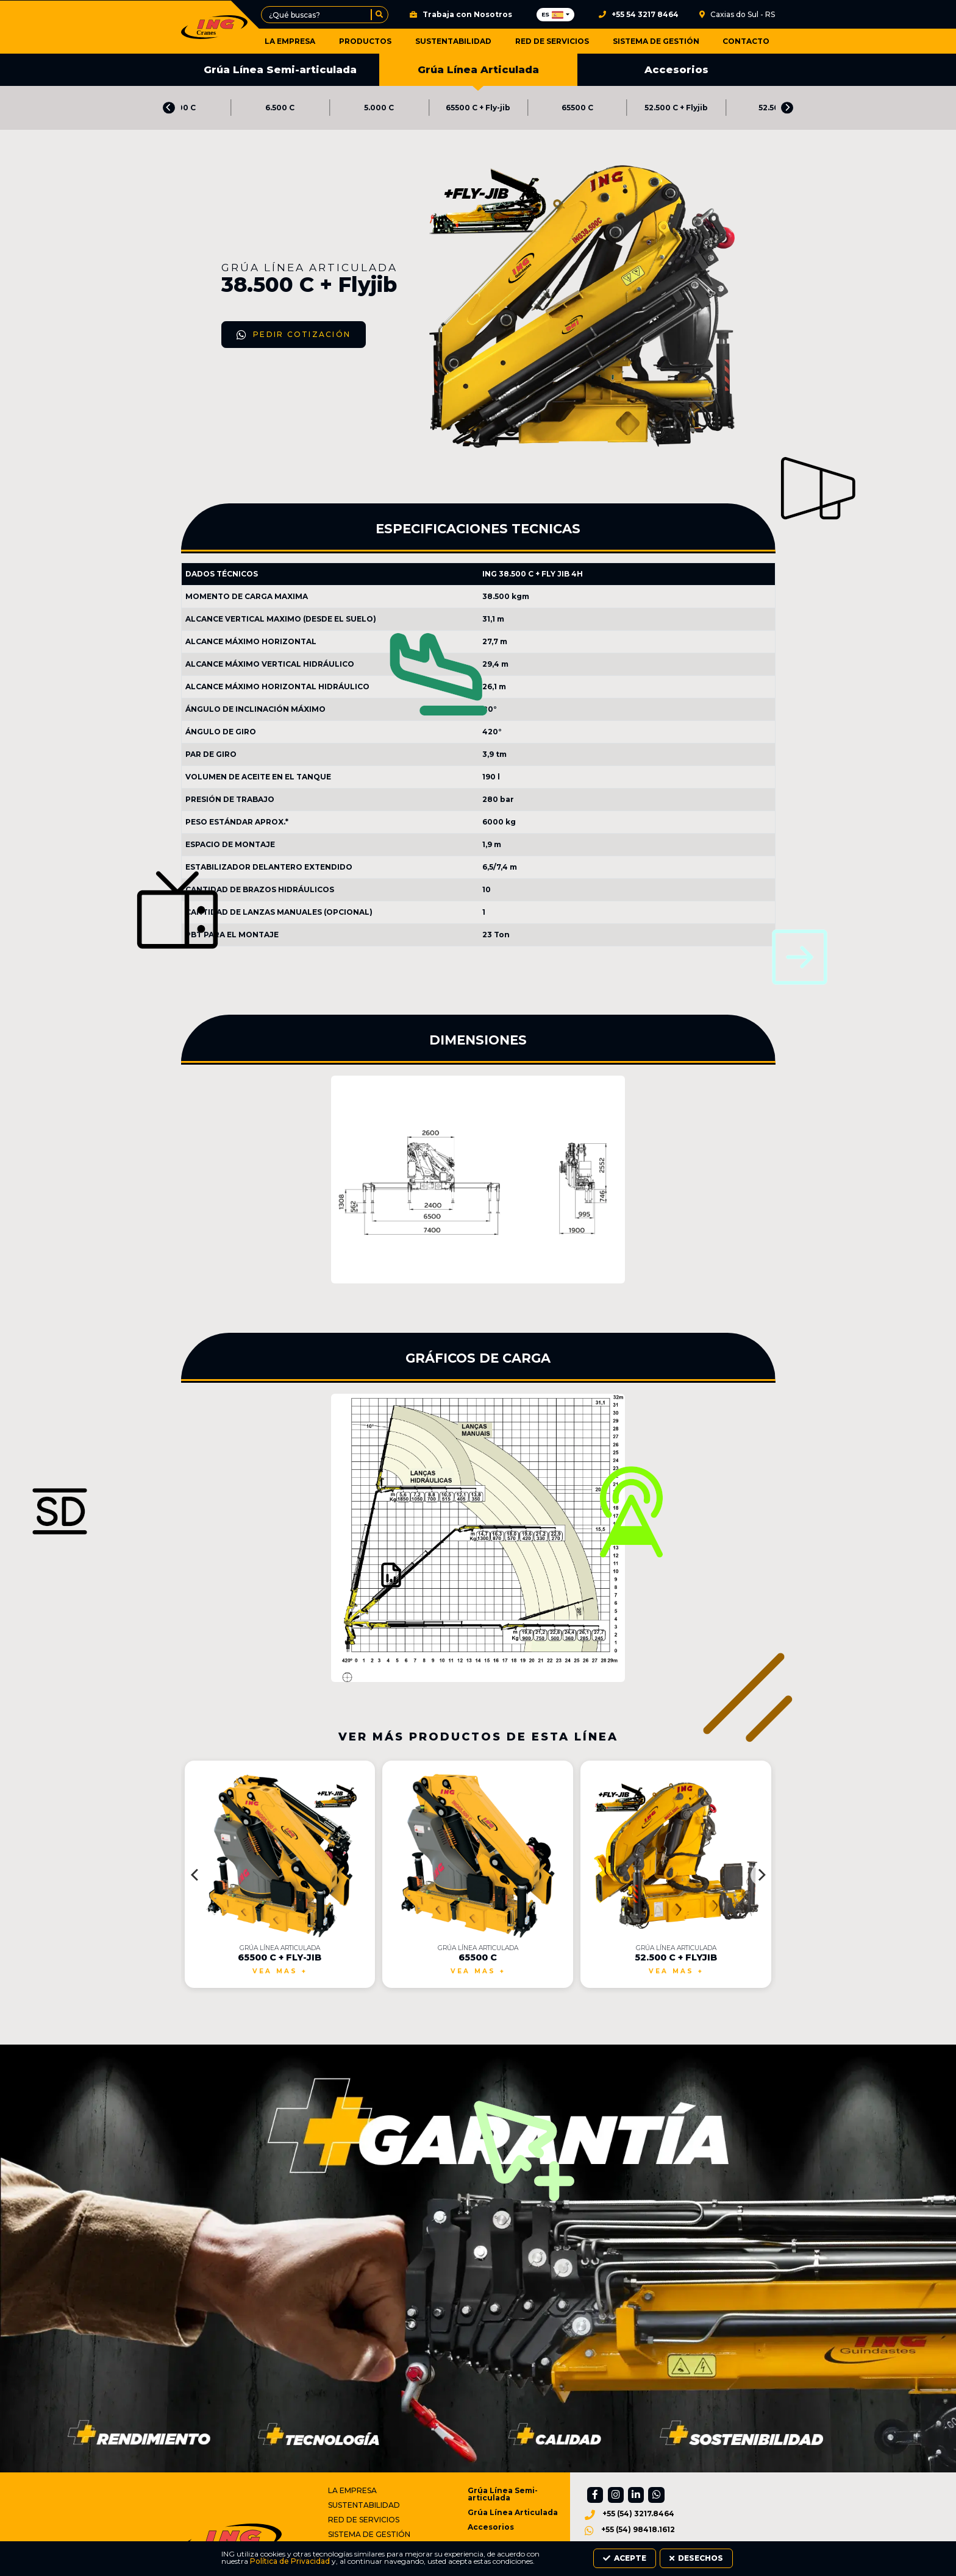  What do you see at coordinates (177, 915) in the screenshot?
I see `access TV or video streaming features` at bounding box center [177, 915].